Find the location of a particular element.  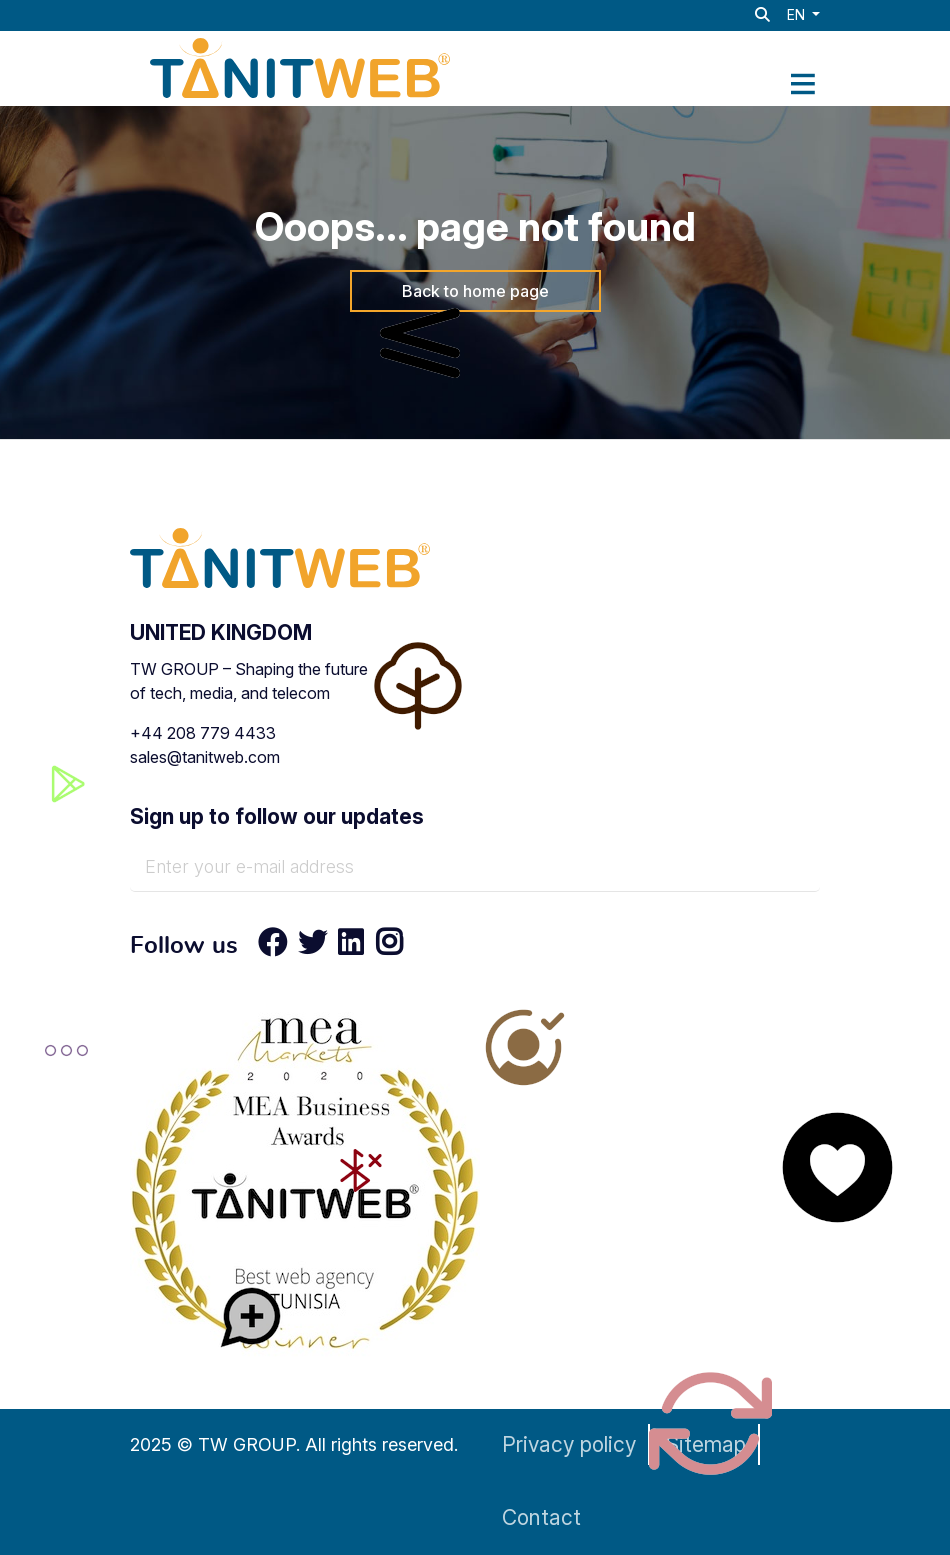

view parks or nature areas nearby is located at coordinates (418, 686).